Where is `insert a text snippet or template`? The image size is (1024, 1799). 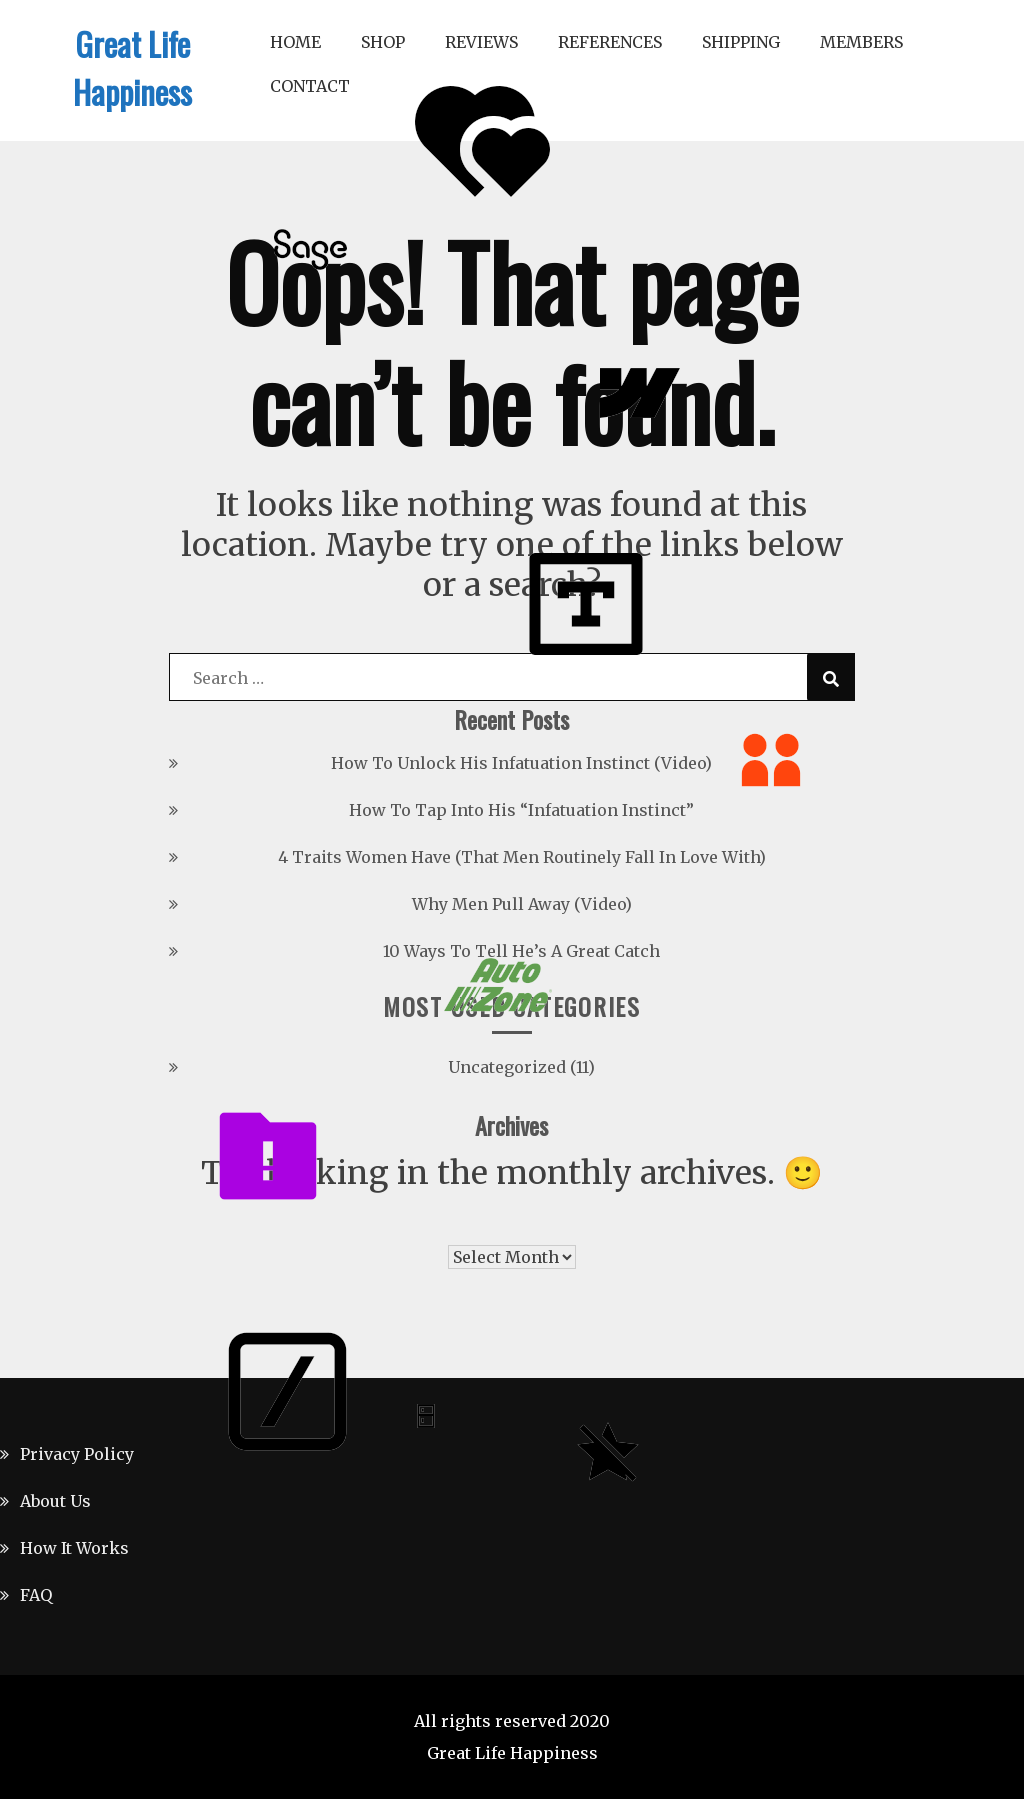 insert a text snippet or template is located at coordinates (586, 604).